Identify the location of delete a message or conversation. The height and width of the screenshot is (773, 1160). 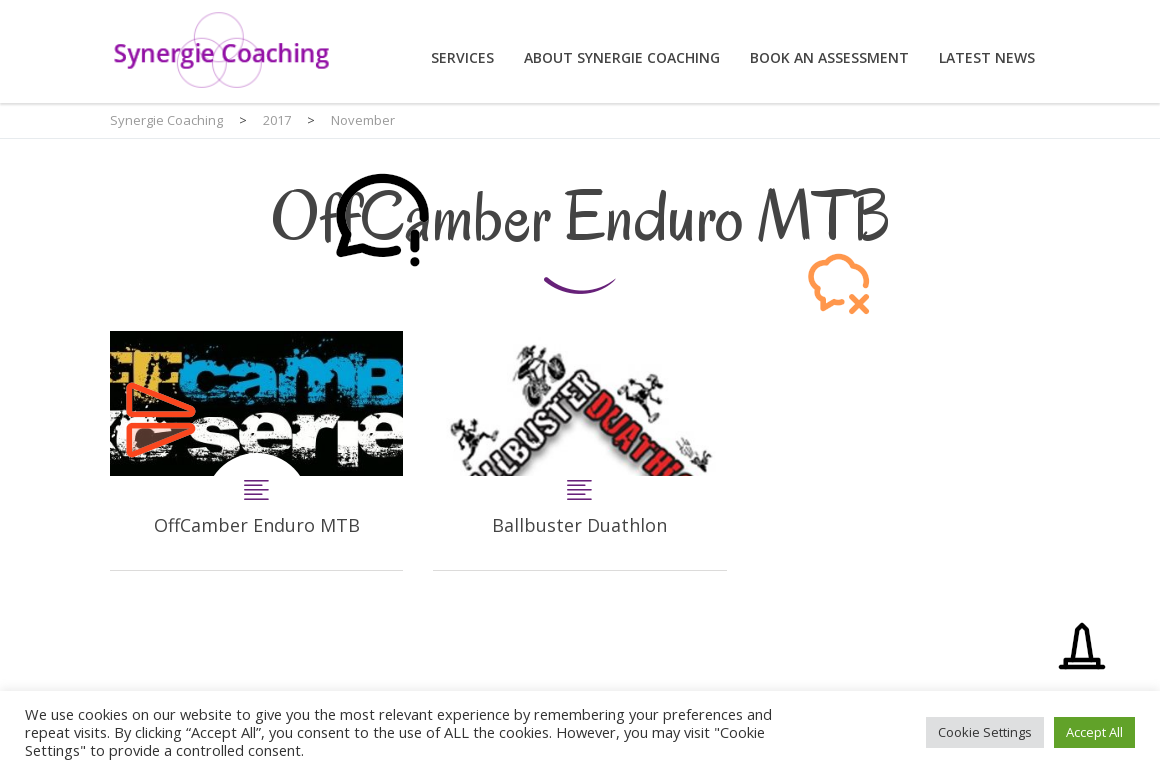
(837, 282).